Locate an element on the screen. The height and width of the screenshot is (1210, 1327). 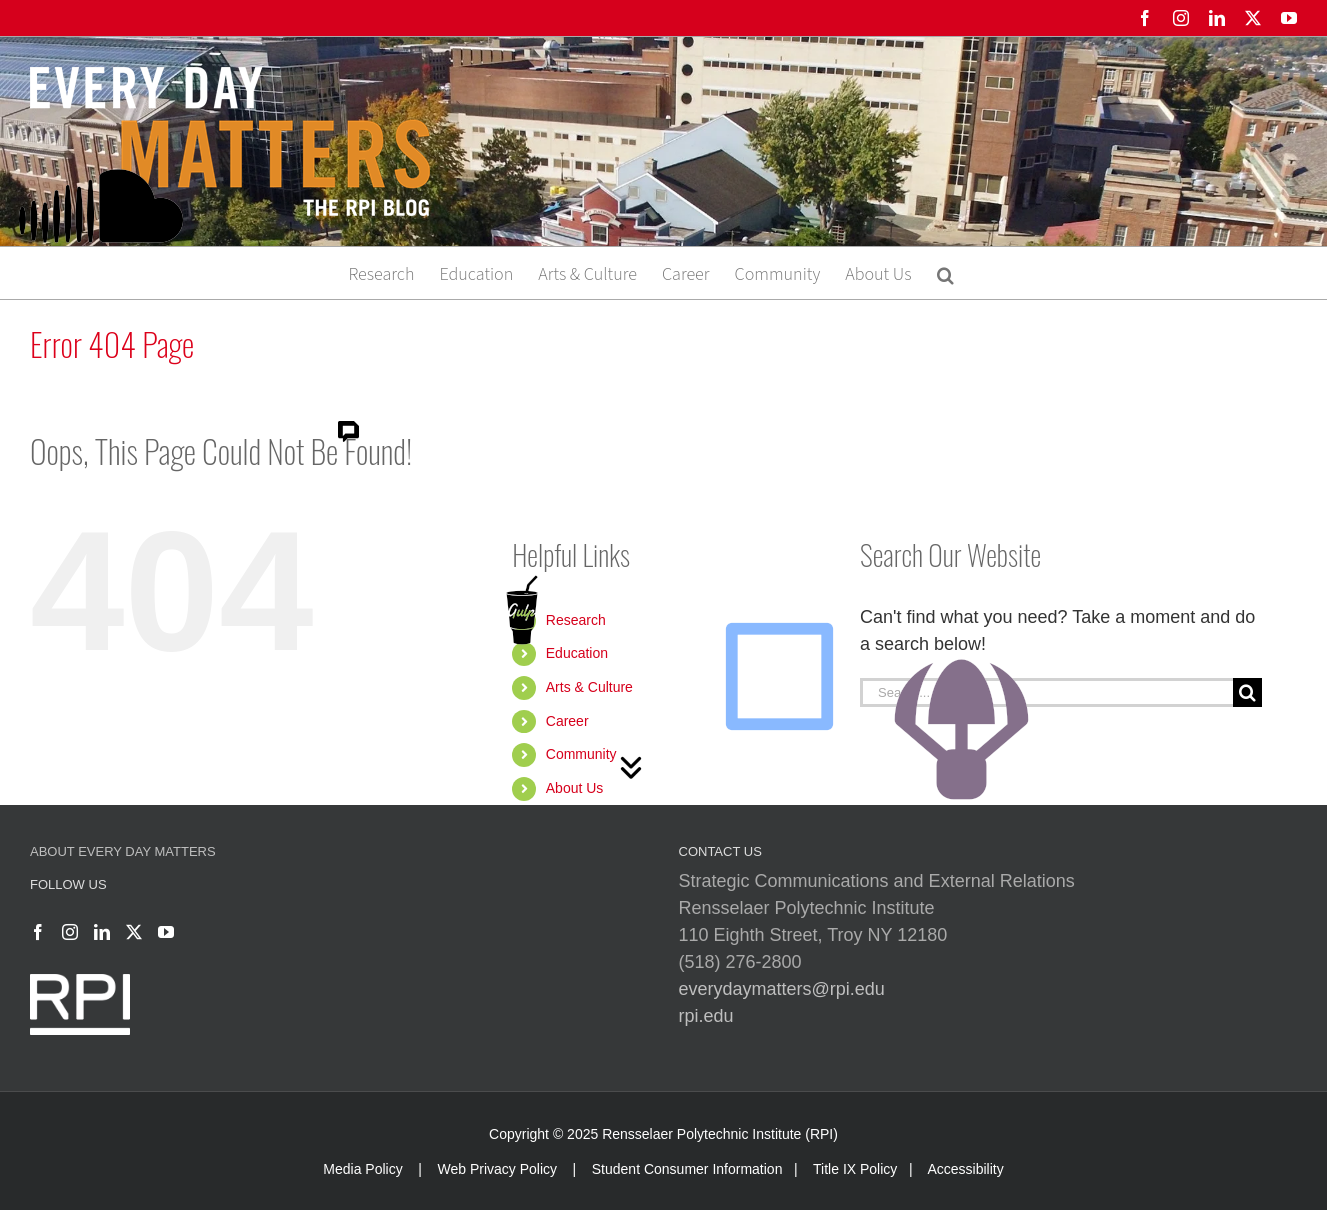
open Google Chat is located at coordinates (348, 431).